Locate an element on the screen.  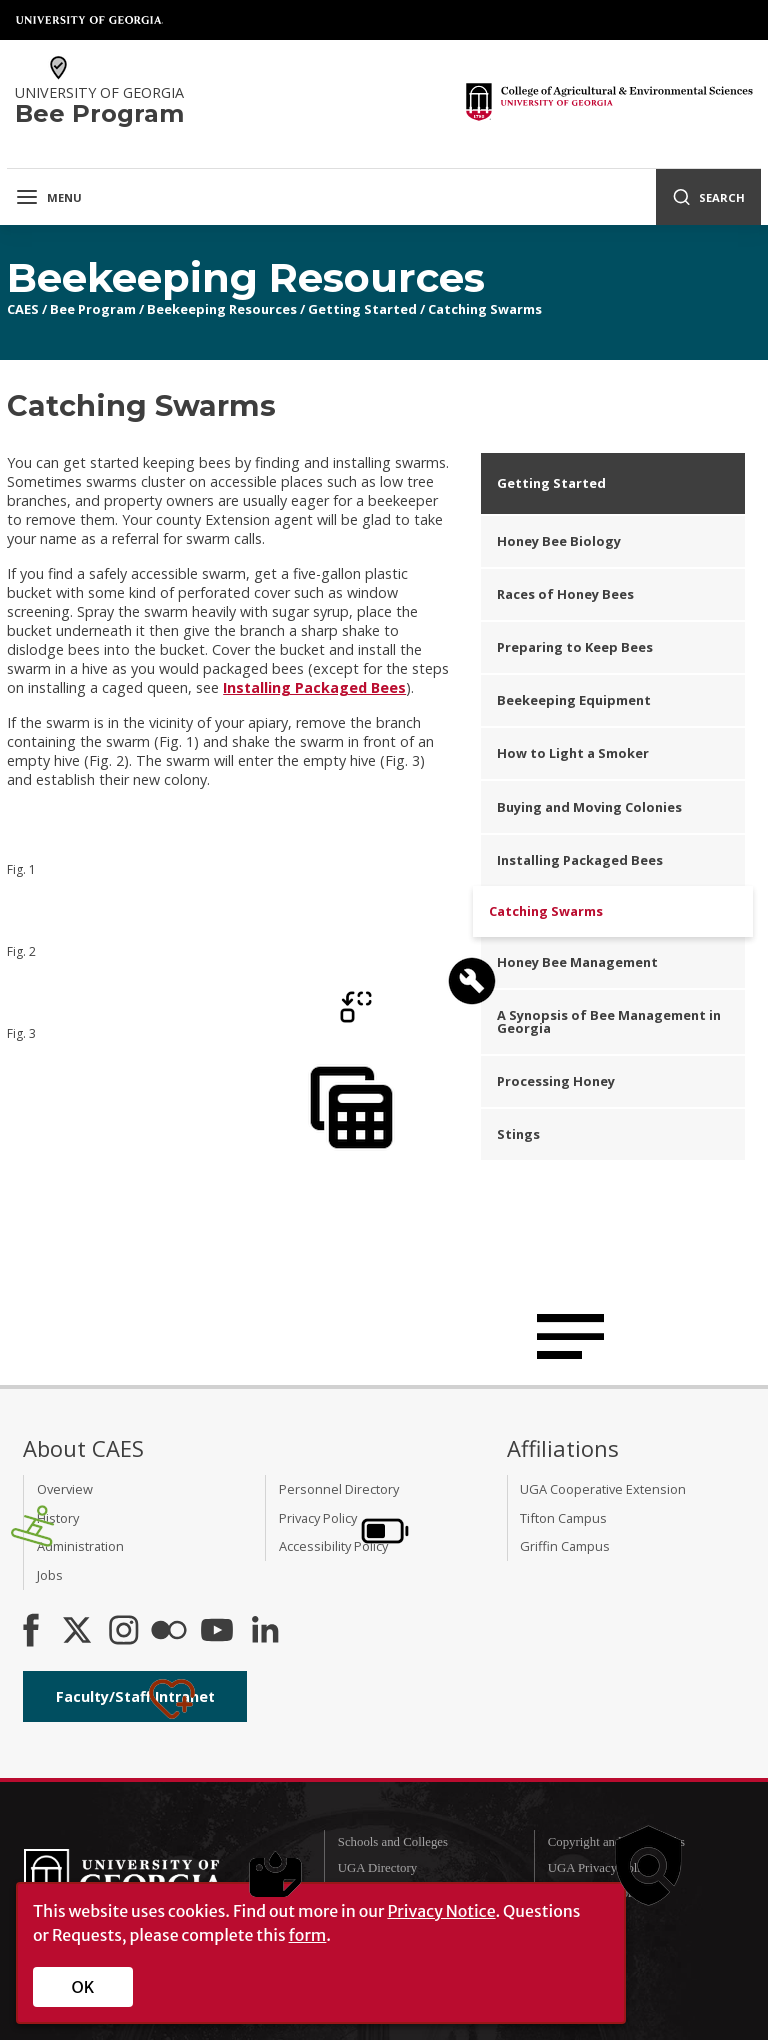
access settings or configuration options is located at coordinates (472, 981).